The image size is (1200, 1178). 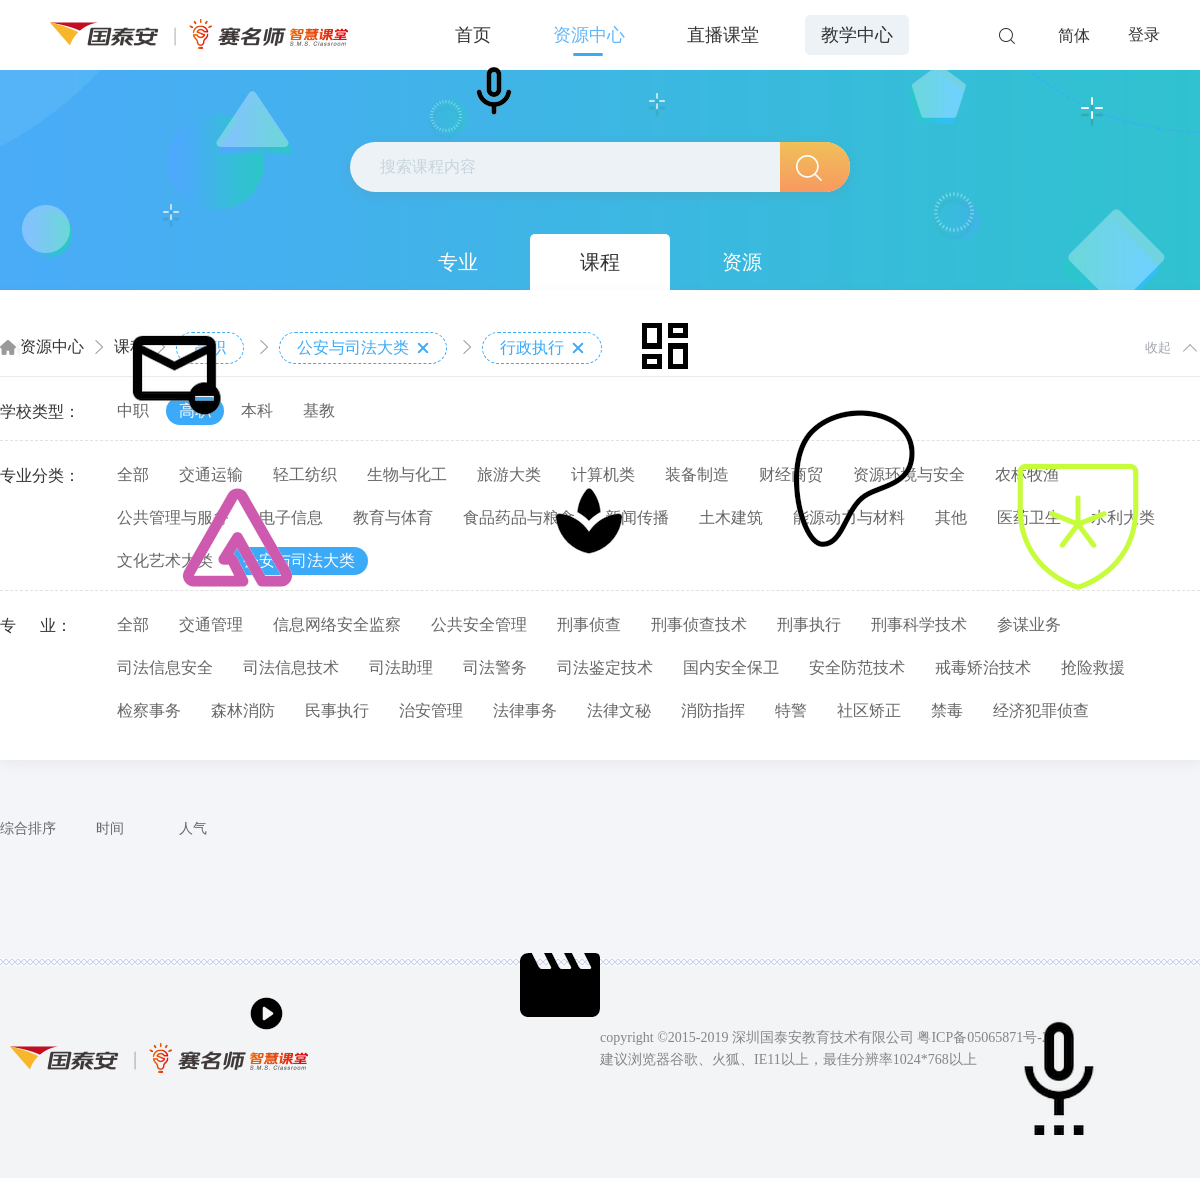 What do you see at coordinates (237, 537) in the screenshot?
I see `Adobe brand logo` at bounding box center [237, 537].